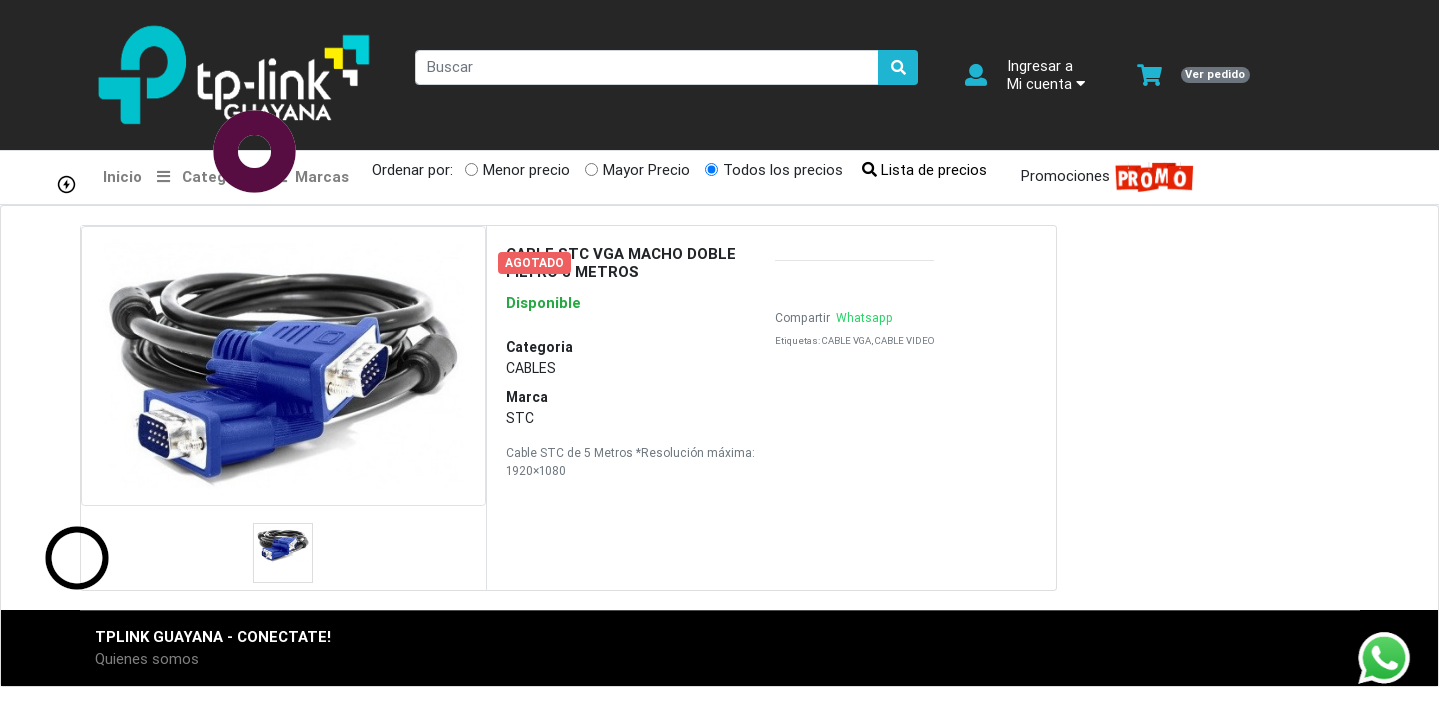 The height and width of the screenshot is (720, 1439). I want to click on a selected radio button option, so click(254, 151).